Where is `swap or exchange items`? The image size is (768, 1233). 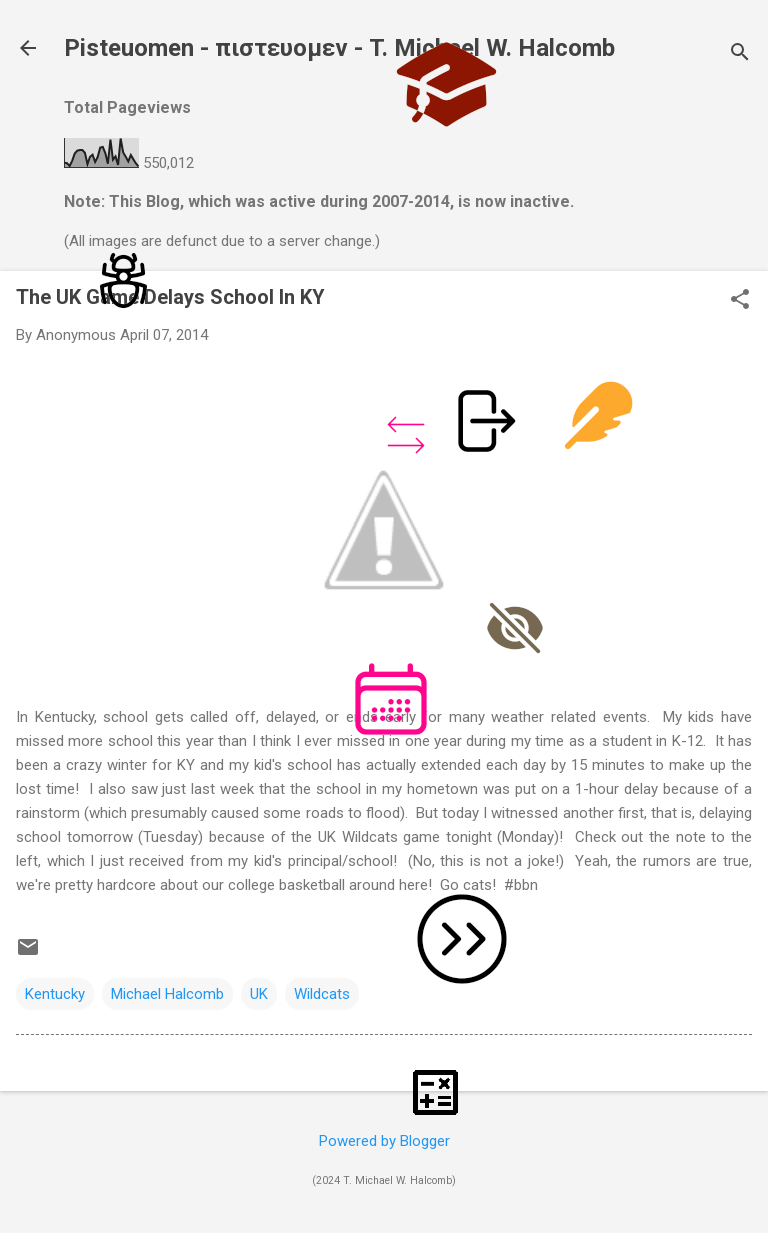
swap or exchange items is located at coordinates (406, 435).